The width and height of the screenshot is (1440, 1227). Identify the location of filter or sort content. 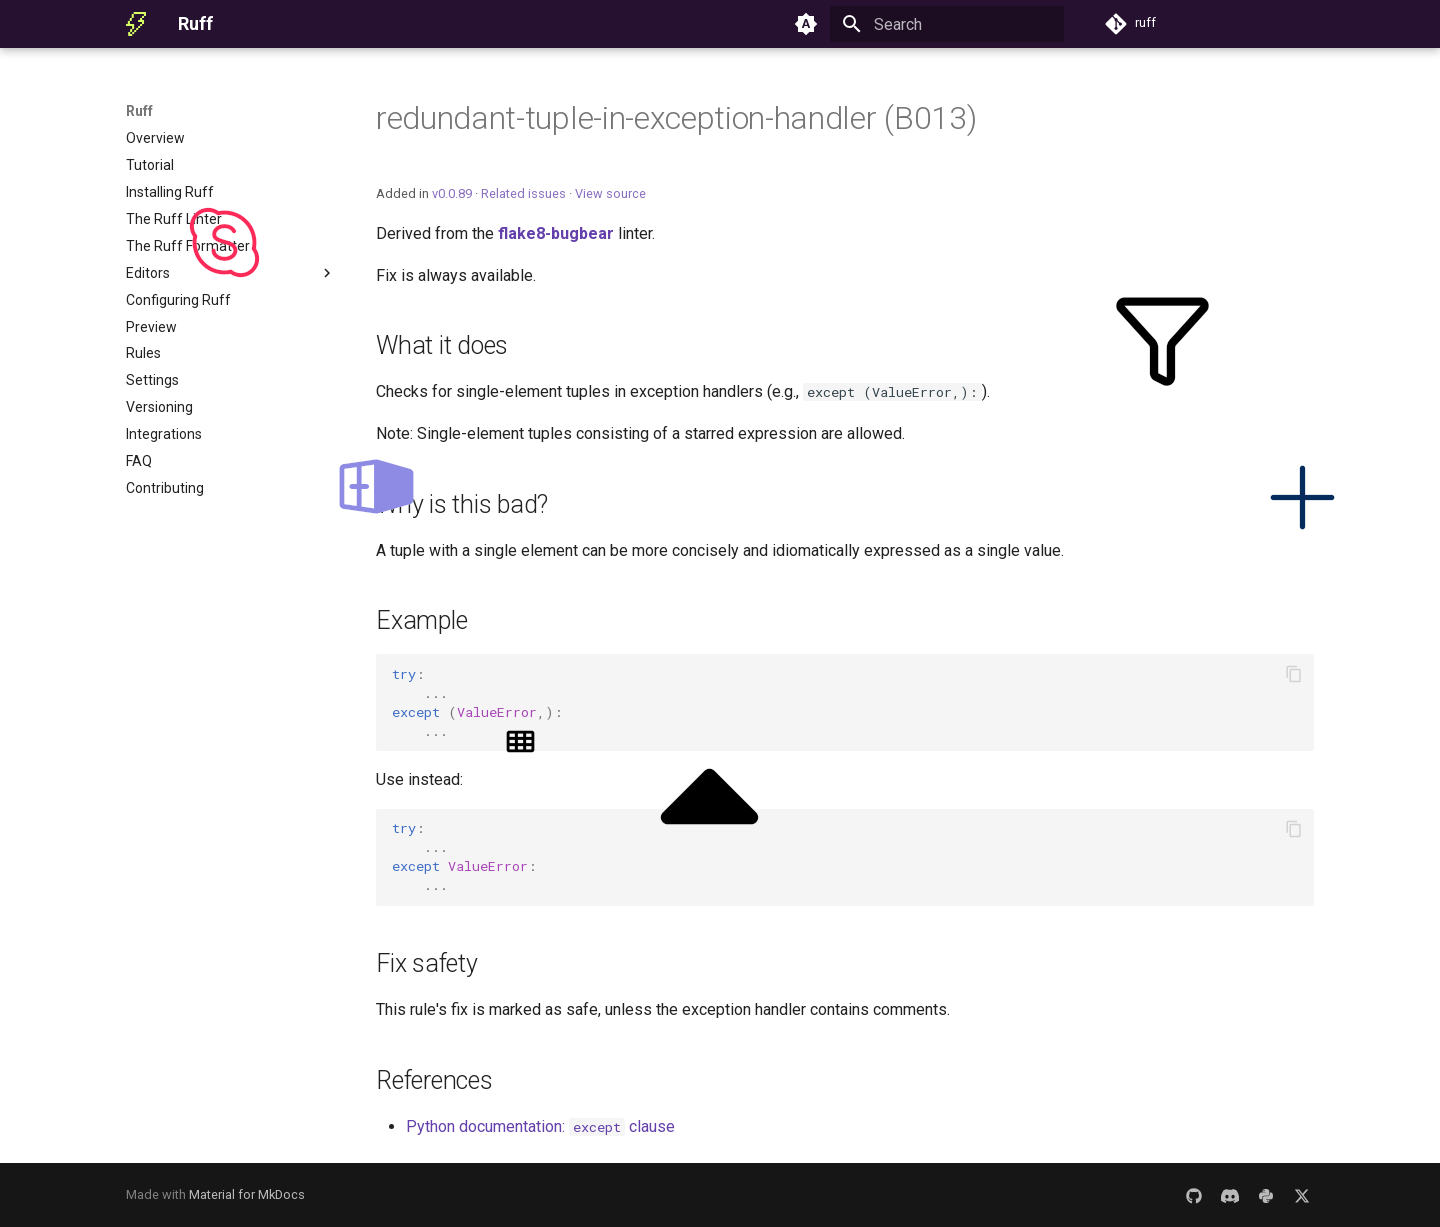
(1162, 339).